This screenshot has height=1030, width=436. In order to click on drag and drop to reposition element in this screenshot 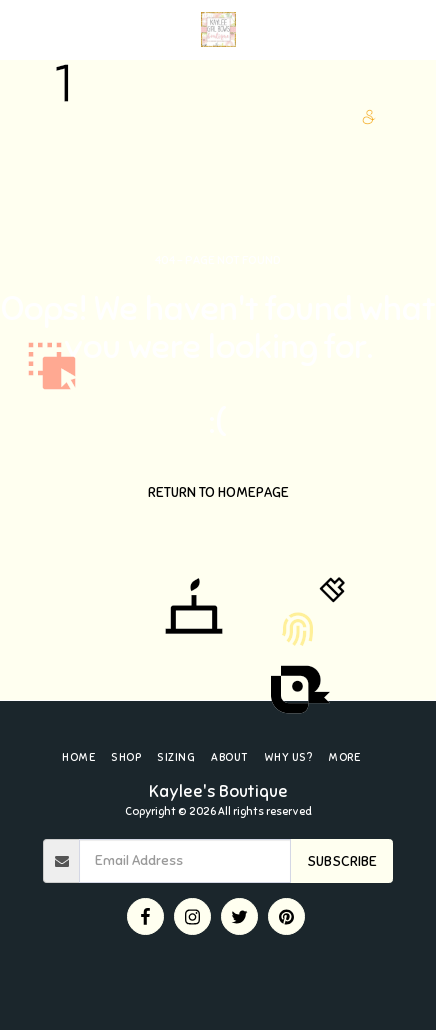, I will do `click(52, 366)`.